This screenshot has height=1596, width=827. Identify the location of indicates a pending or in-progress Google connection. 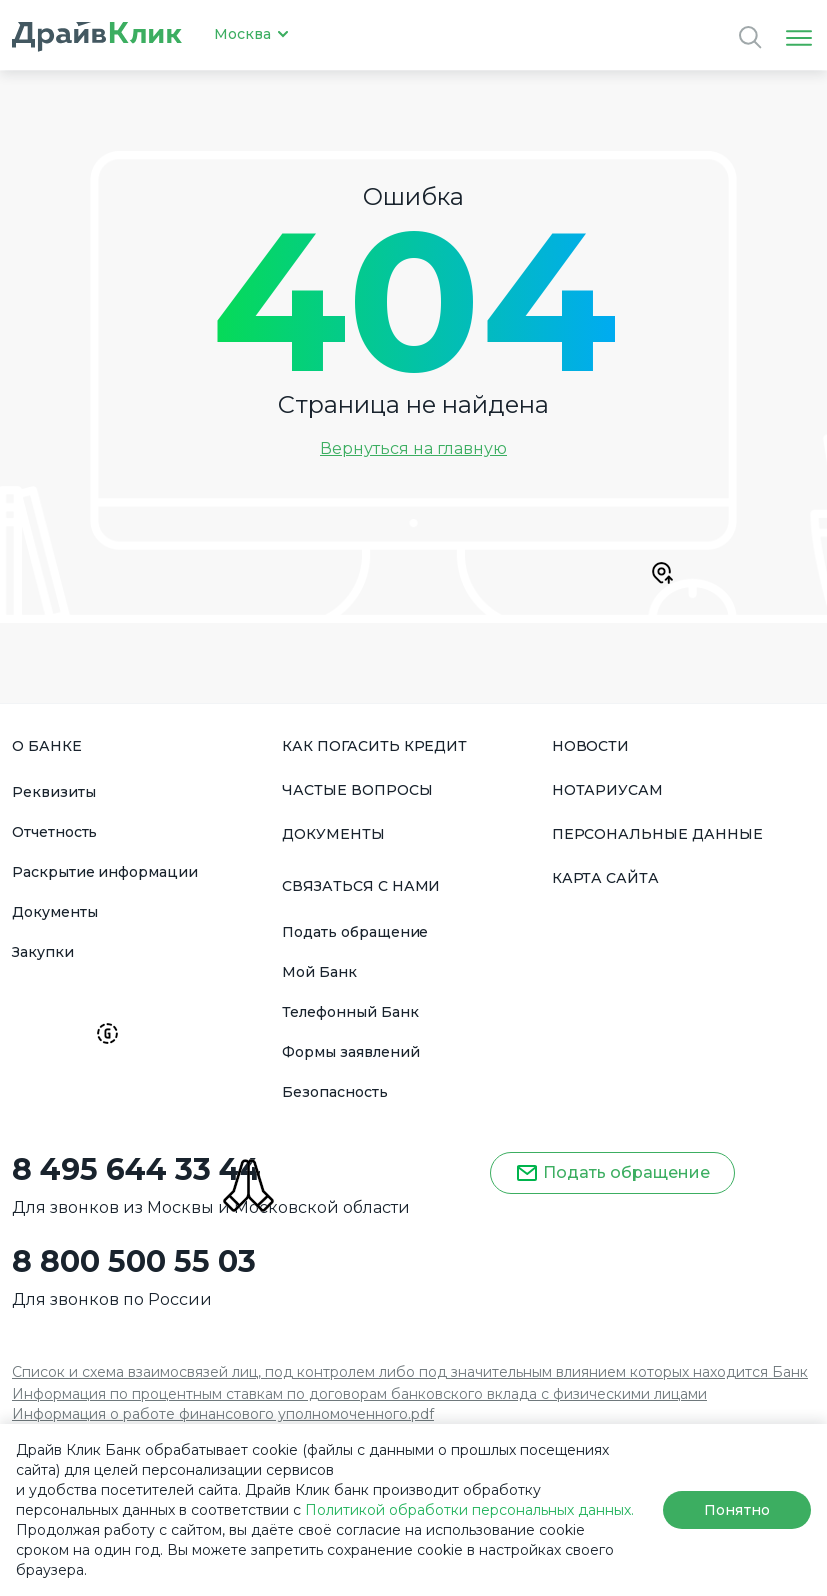
(107, 1033).